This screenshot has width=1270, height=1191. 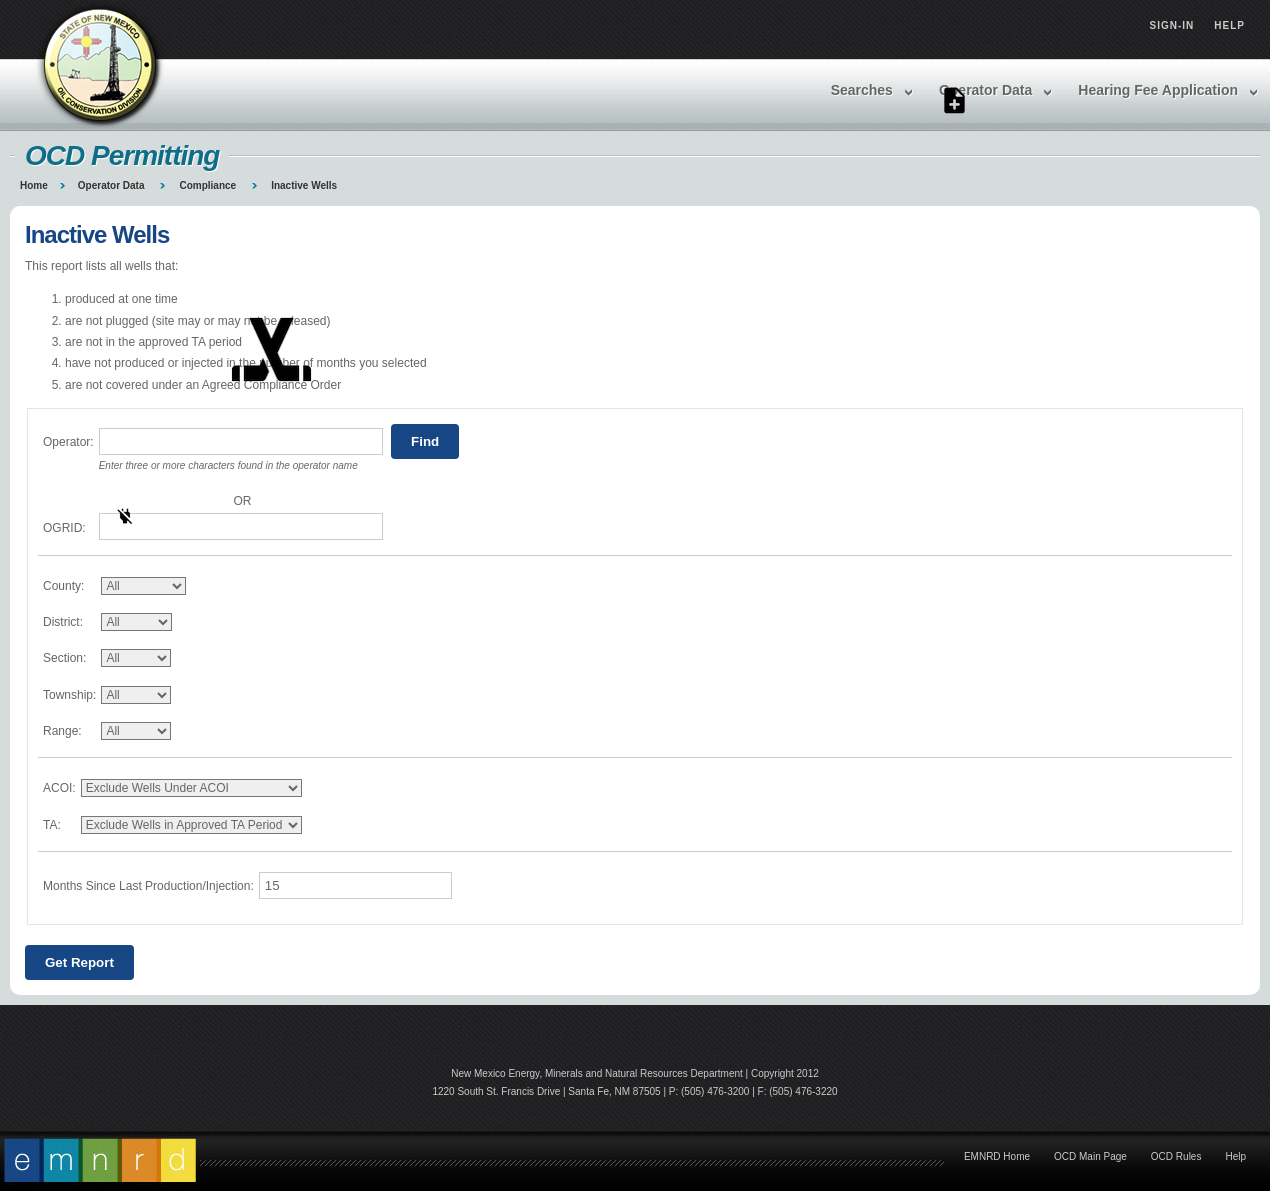 I want to click on create a new note, so click(x=954, y=100).